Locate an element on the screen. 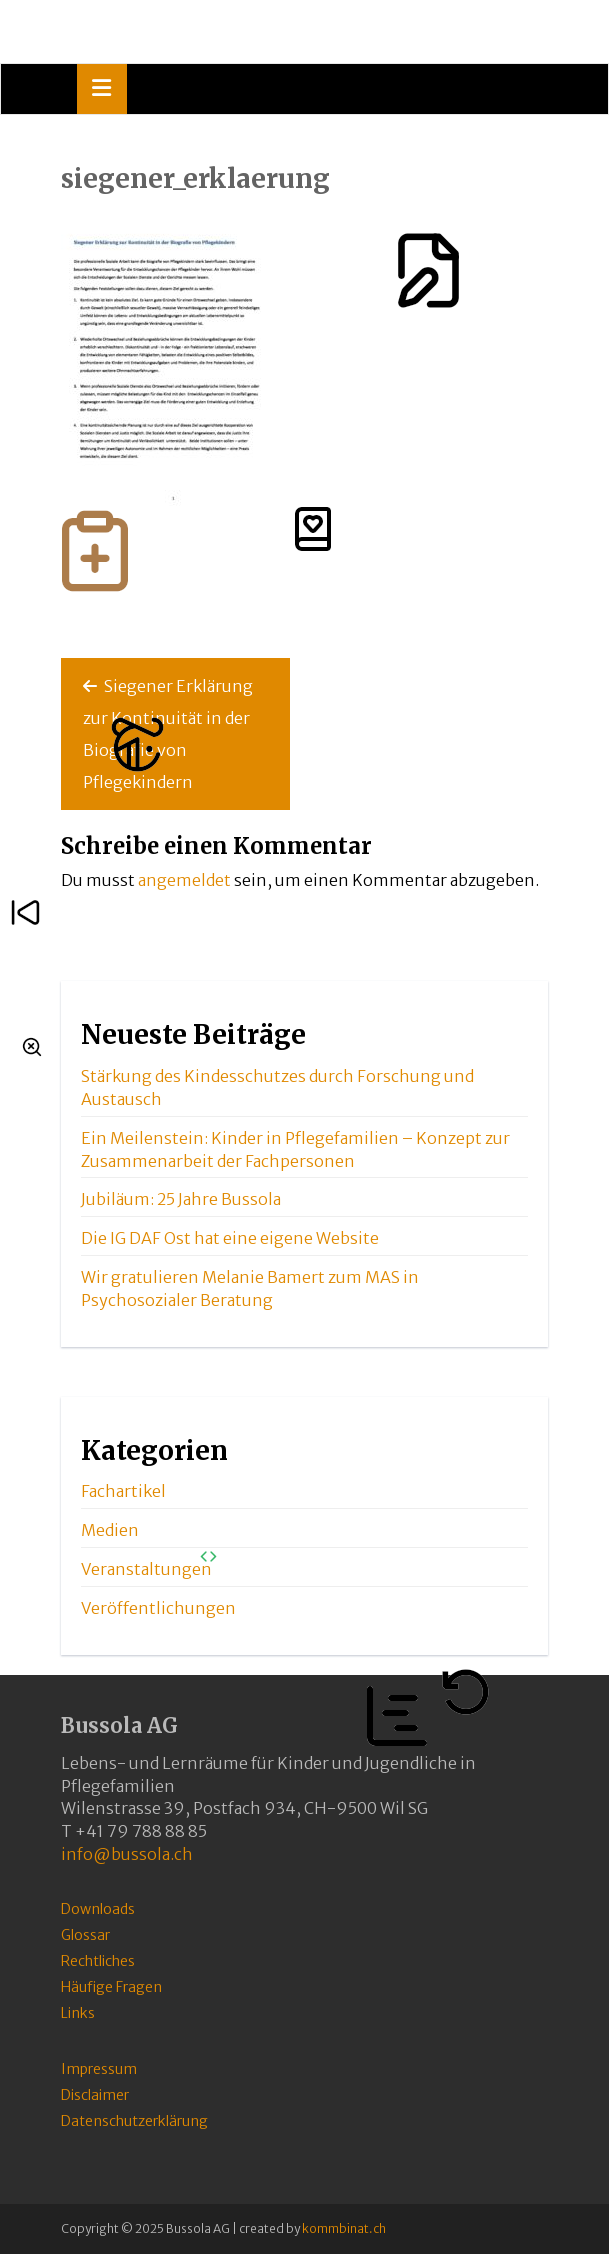 The width and height of the screenshot is (609, 2254). view your favorite books is located at coordinates (313, 529).